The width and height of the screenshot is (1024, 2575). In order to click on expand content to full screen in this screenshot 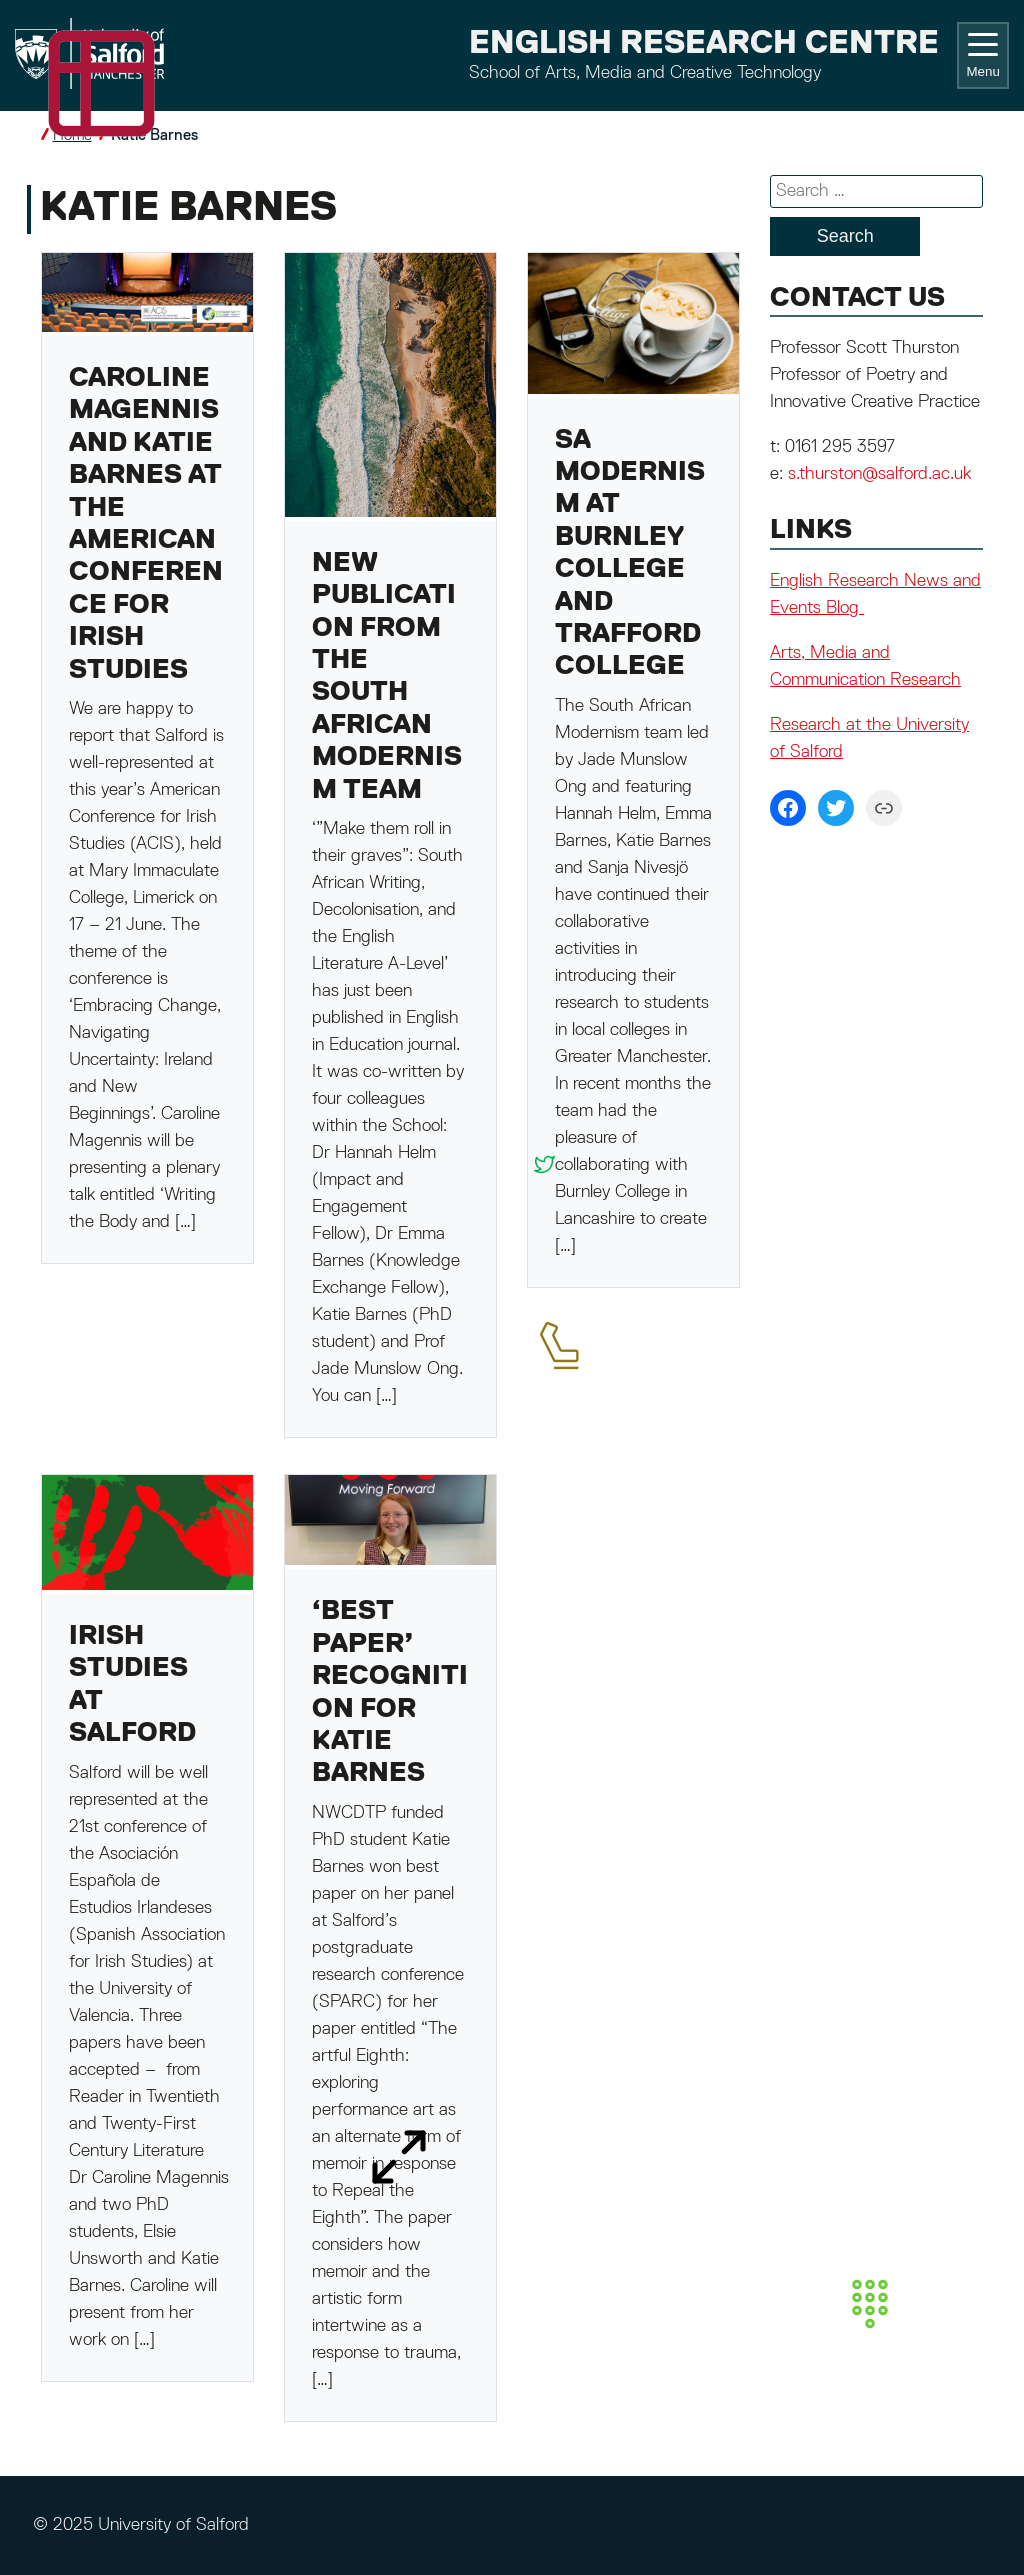, I will do `click(399, 2157)`.